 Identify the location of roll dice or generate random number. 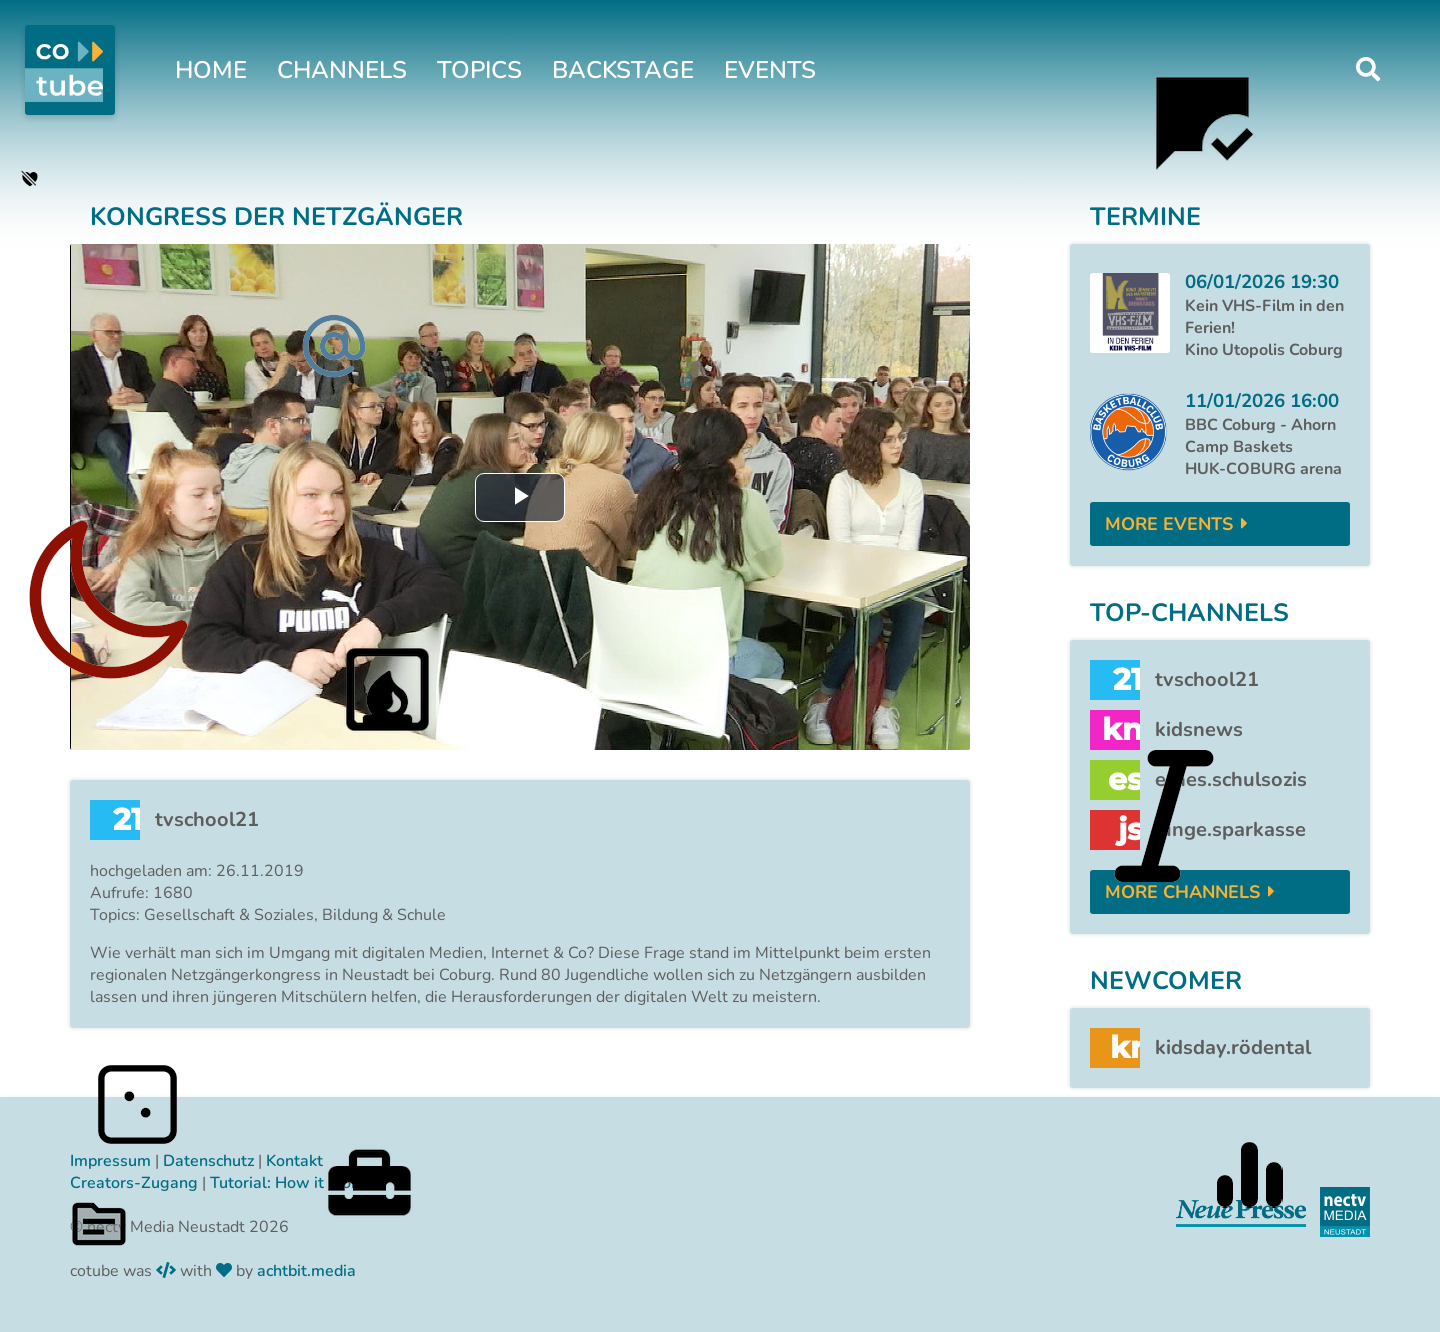
(137, 1104).